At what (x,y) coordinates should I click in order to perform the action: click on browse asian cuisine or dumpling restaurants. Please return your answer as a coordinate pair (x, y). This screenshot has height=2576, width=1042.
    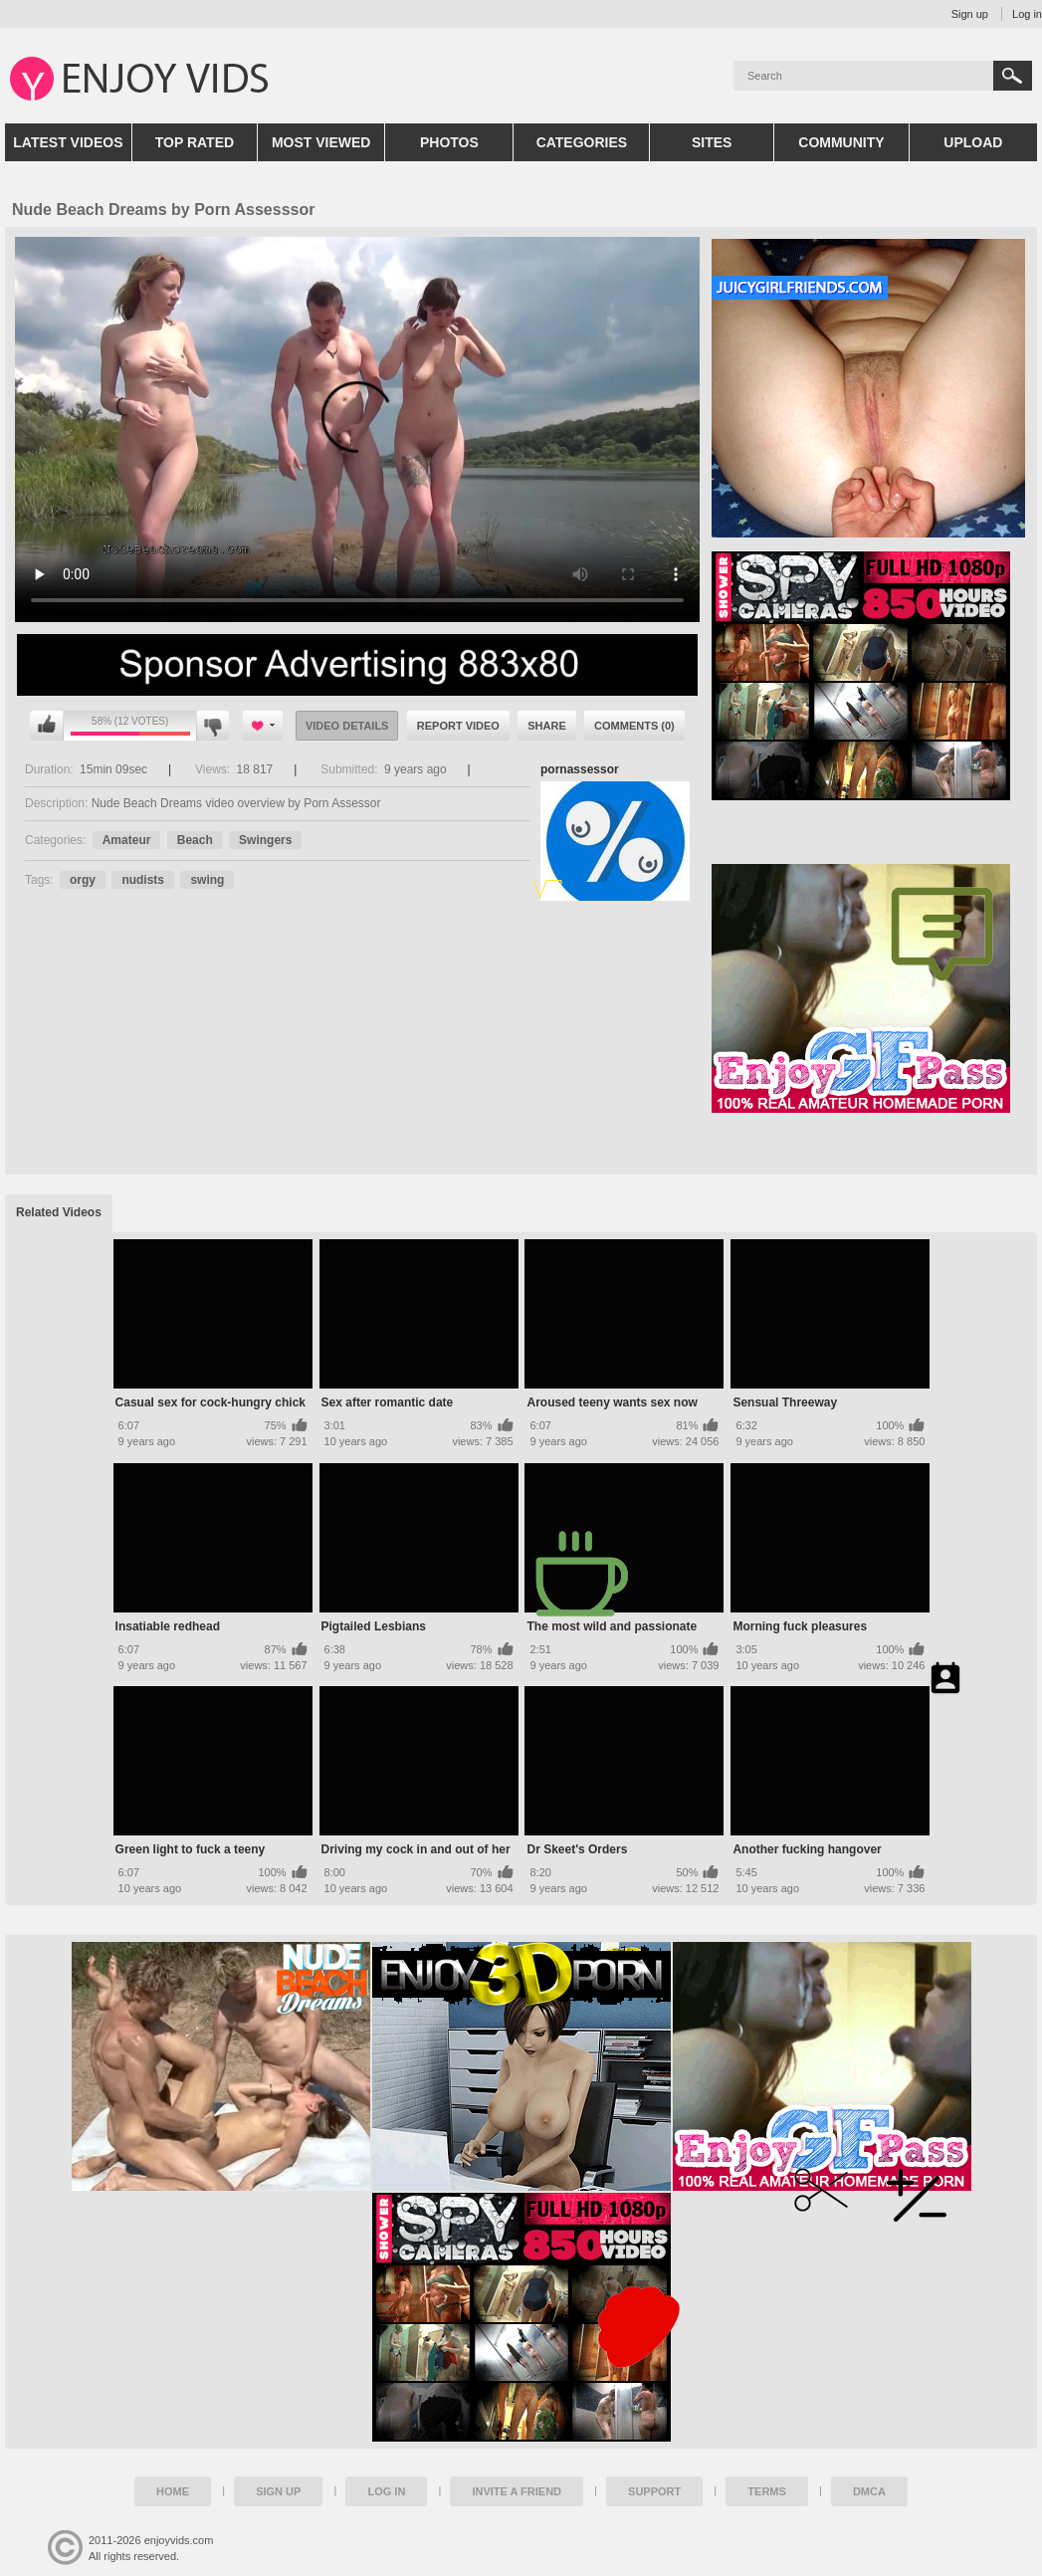
    Looking at the image, I should click on (639, 2327).